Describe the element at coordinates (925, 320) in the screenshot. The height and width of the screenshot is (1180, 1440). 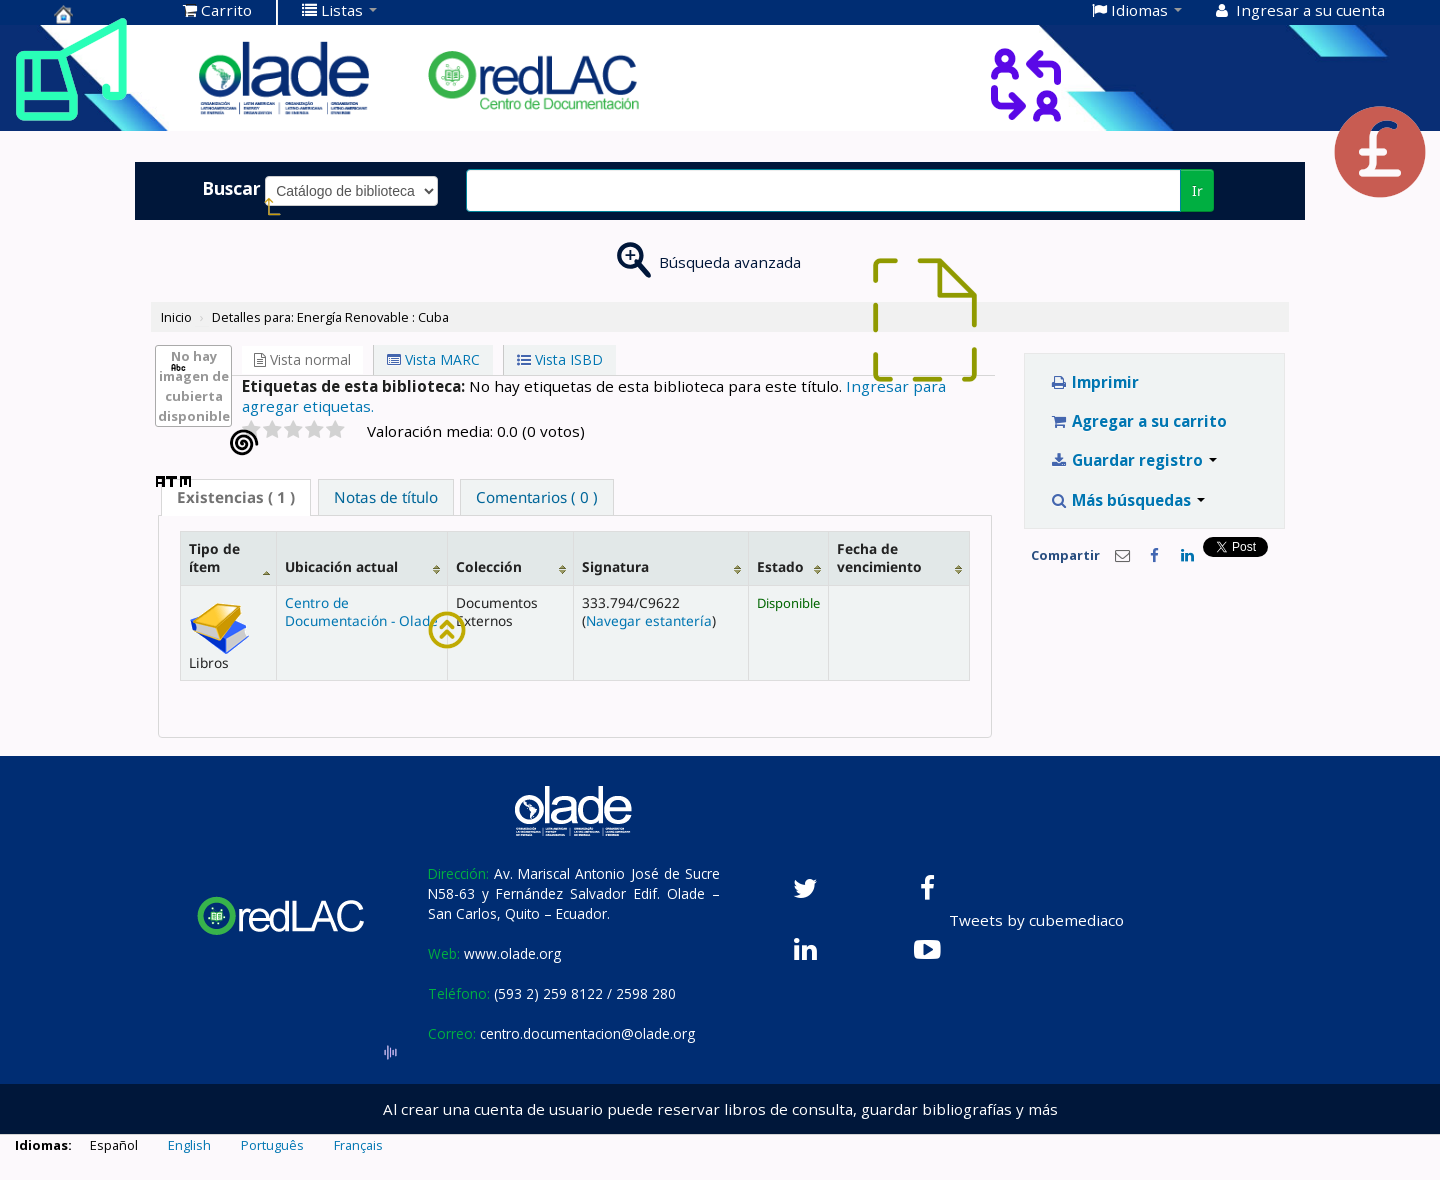
I see `upload or select a file` at that location.